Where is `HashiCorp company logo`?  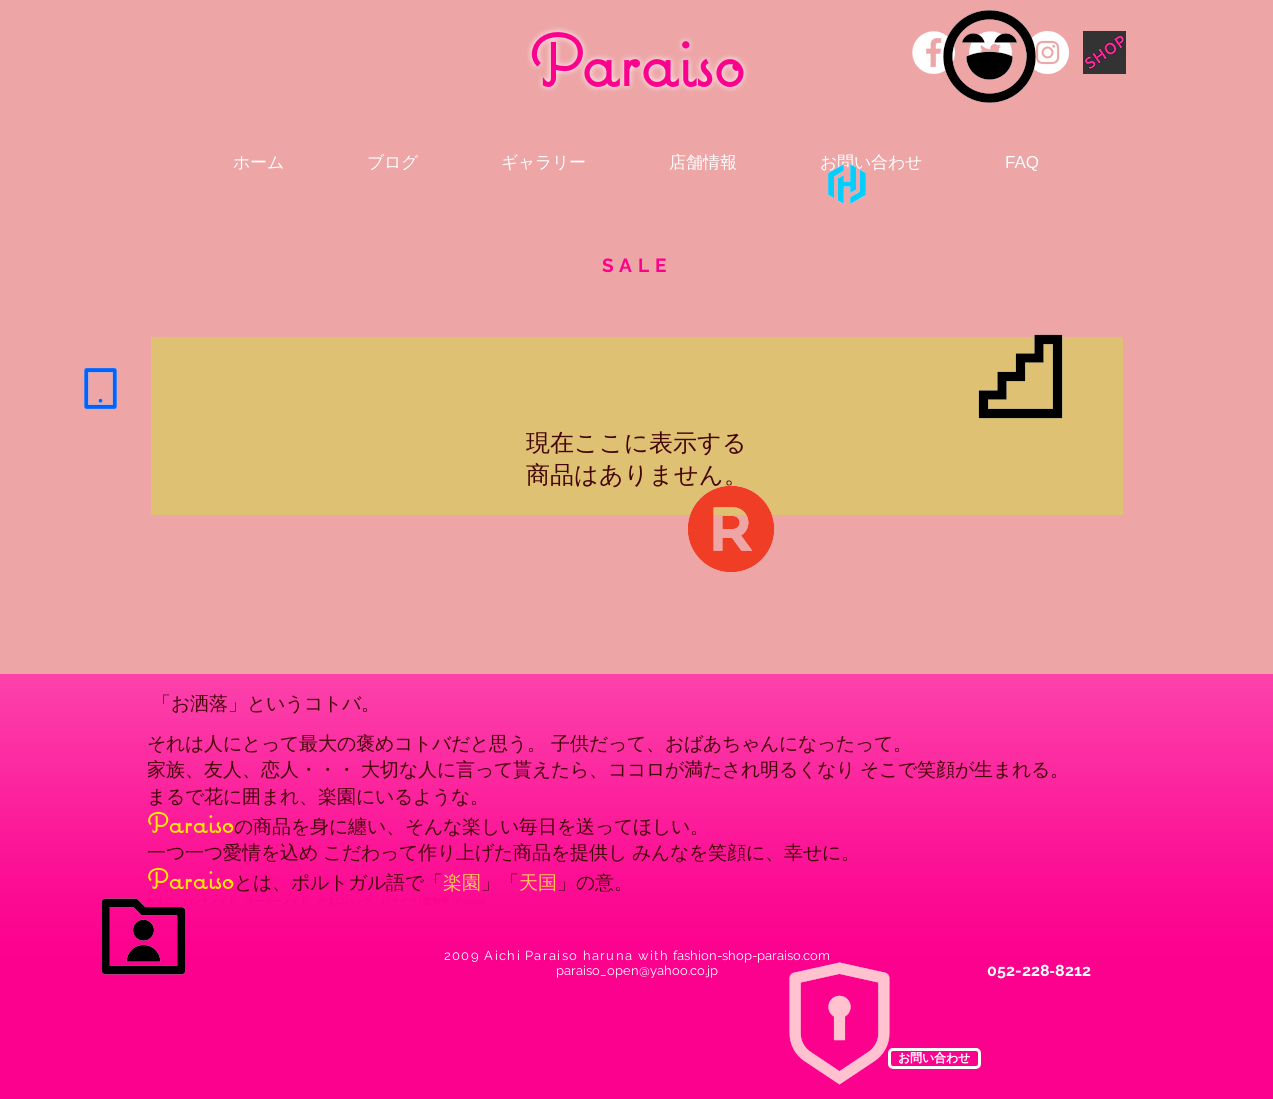 HashiCorp company logo is located at coordinates (847, 184).